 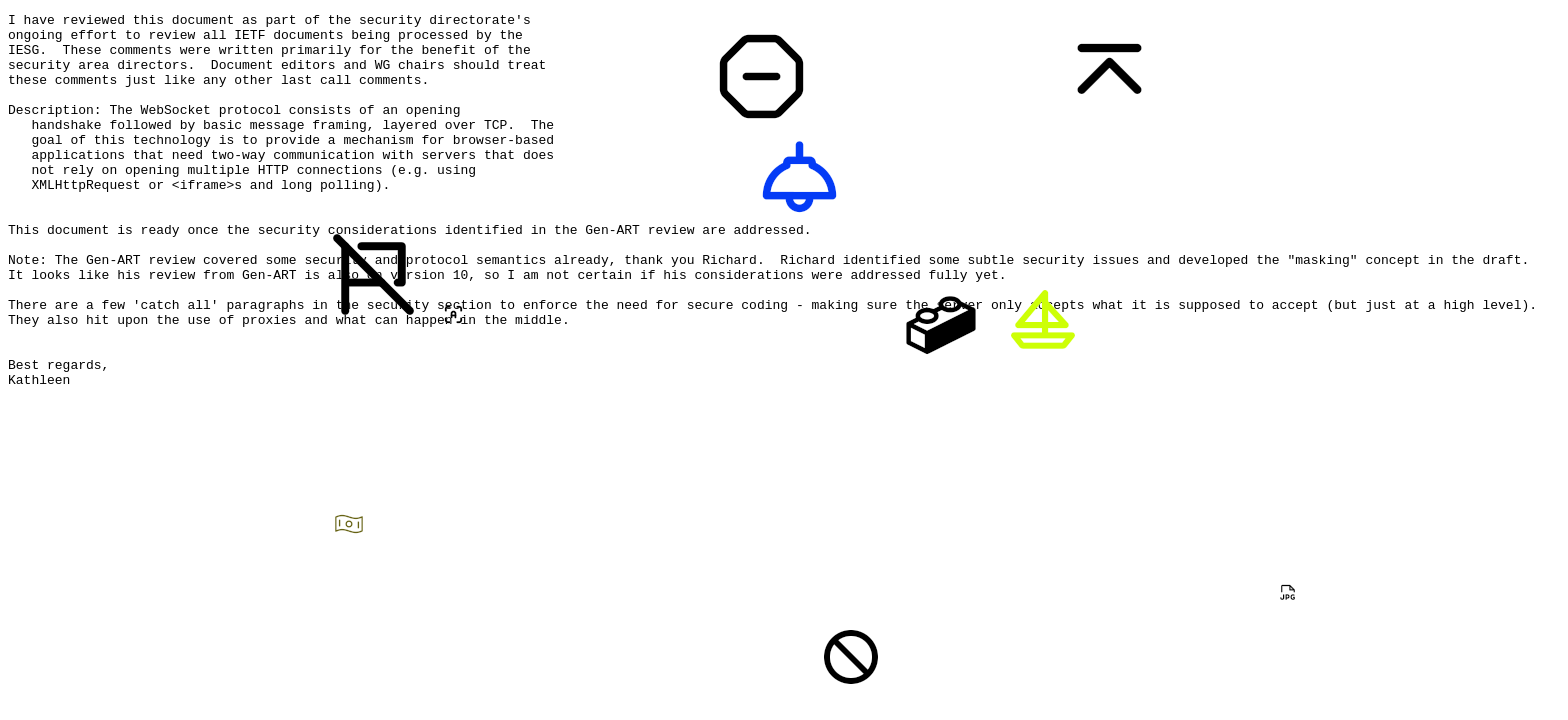 I want to click on collapse or minimize a section, so click(x=1109, y=67).